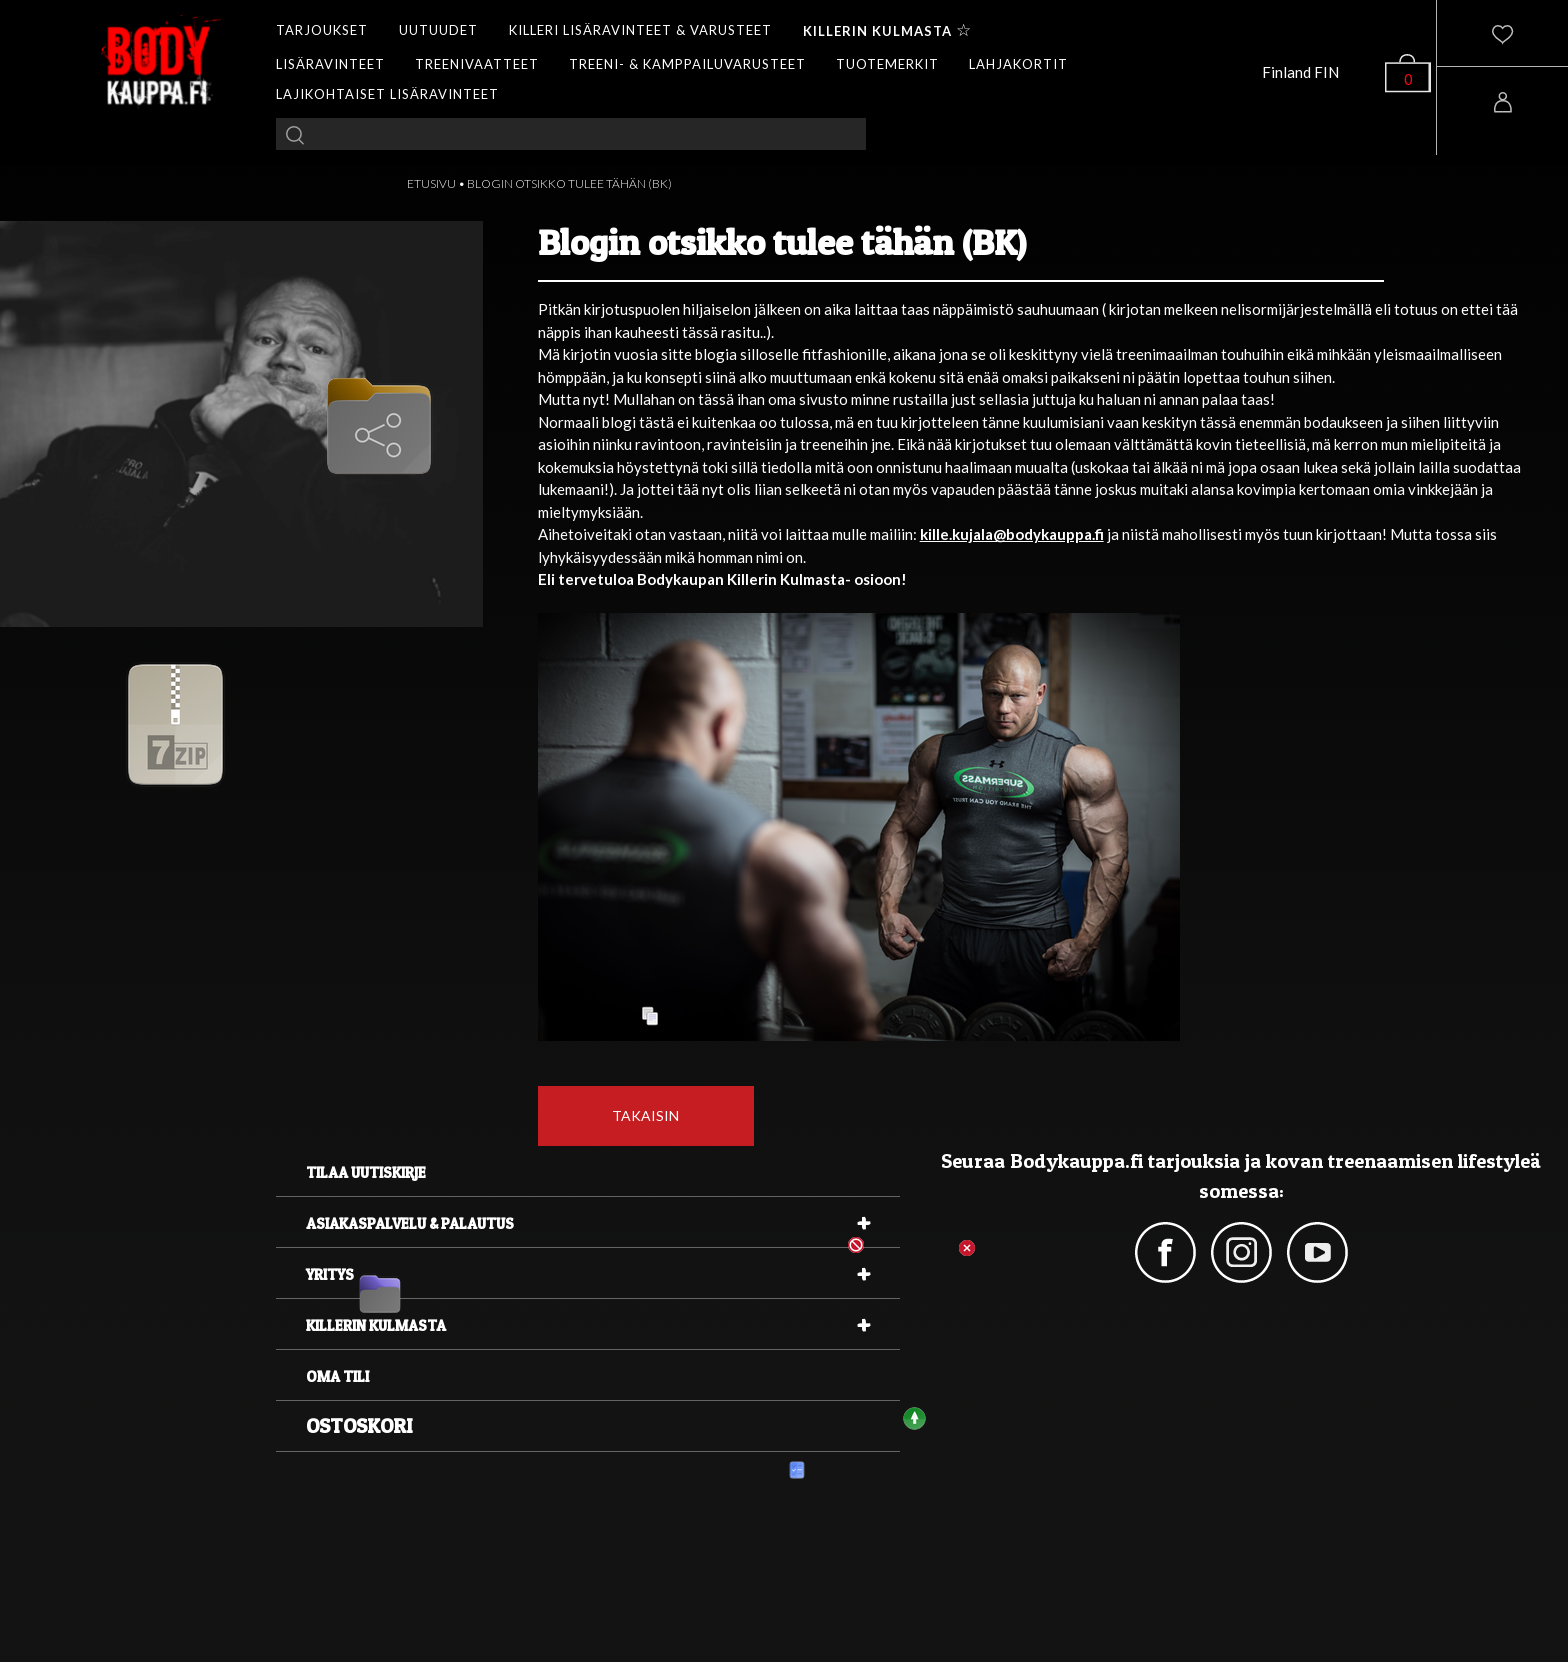 The height and width of the screenshot is (1662, 1568). I want to click on drop files here to add to folder, so click(380, 1294).